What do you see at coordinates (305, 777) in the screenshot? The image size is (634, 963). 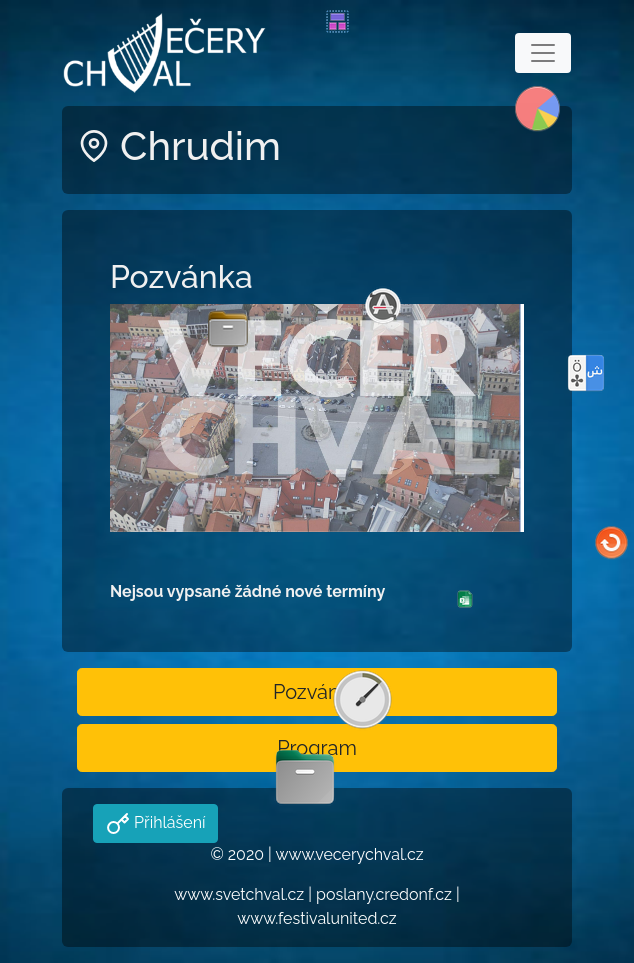 I see `open the file manager application` at bounding box center [305, 777].